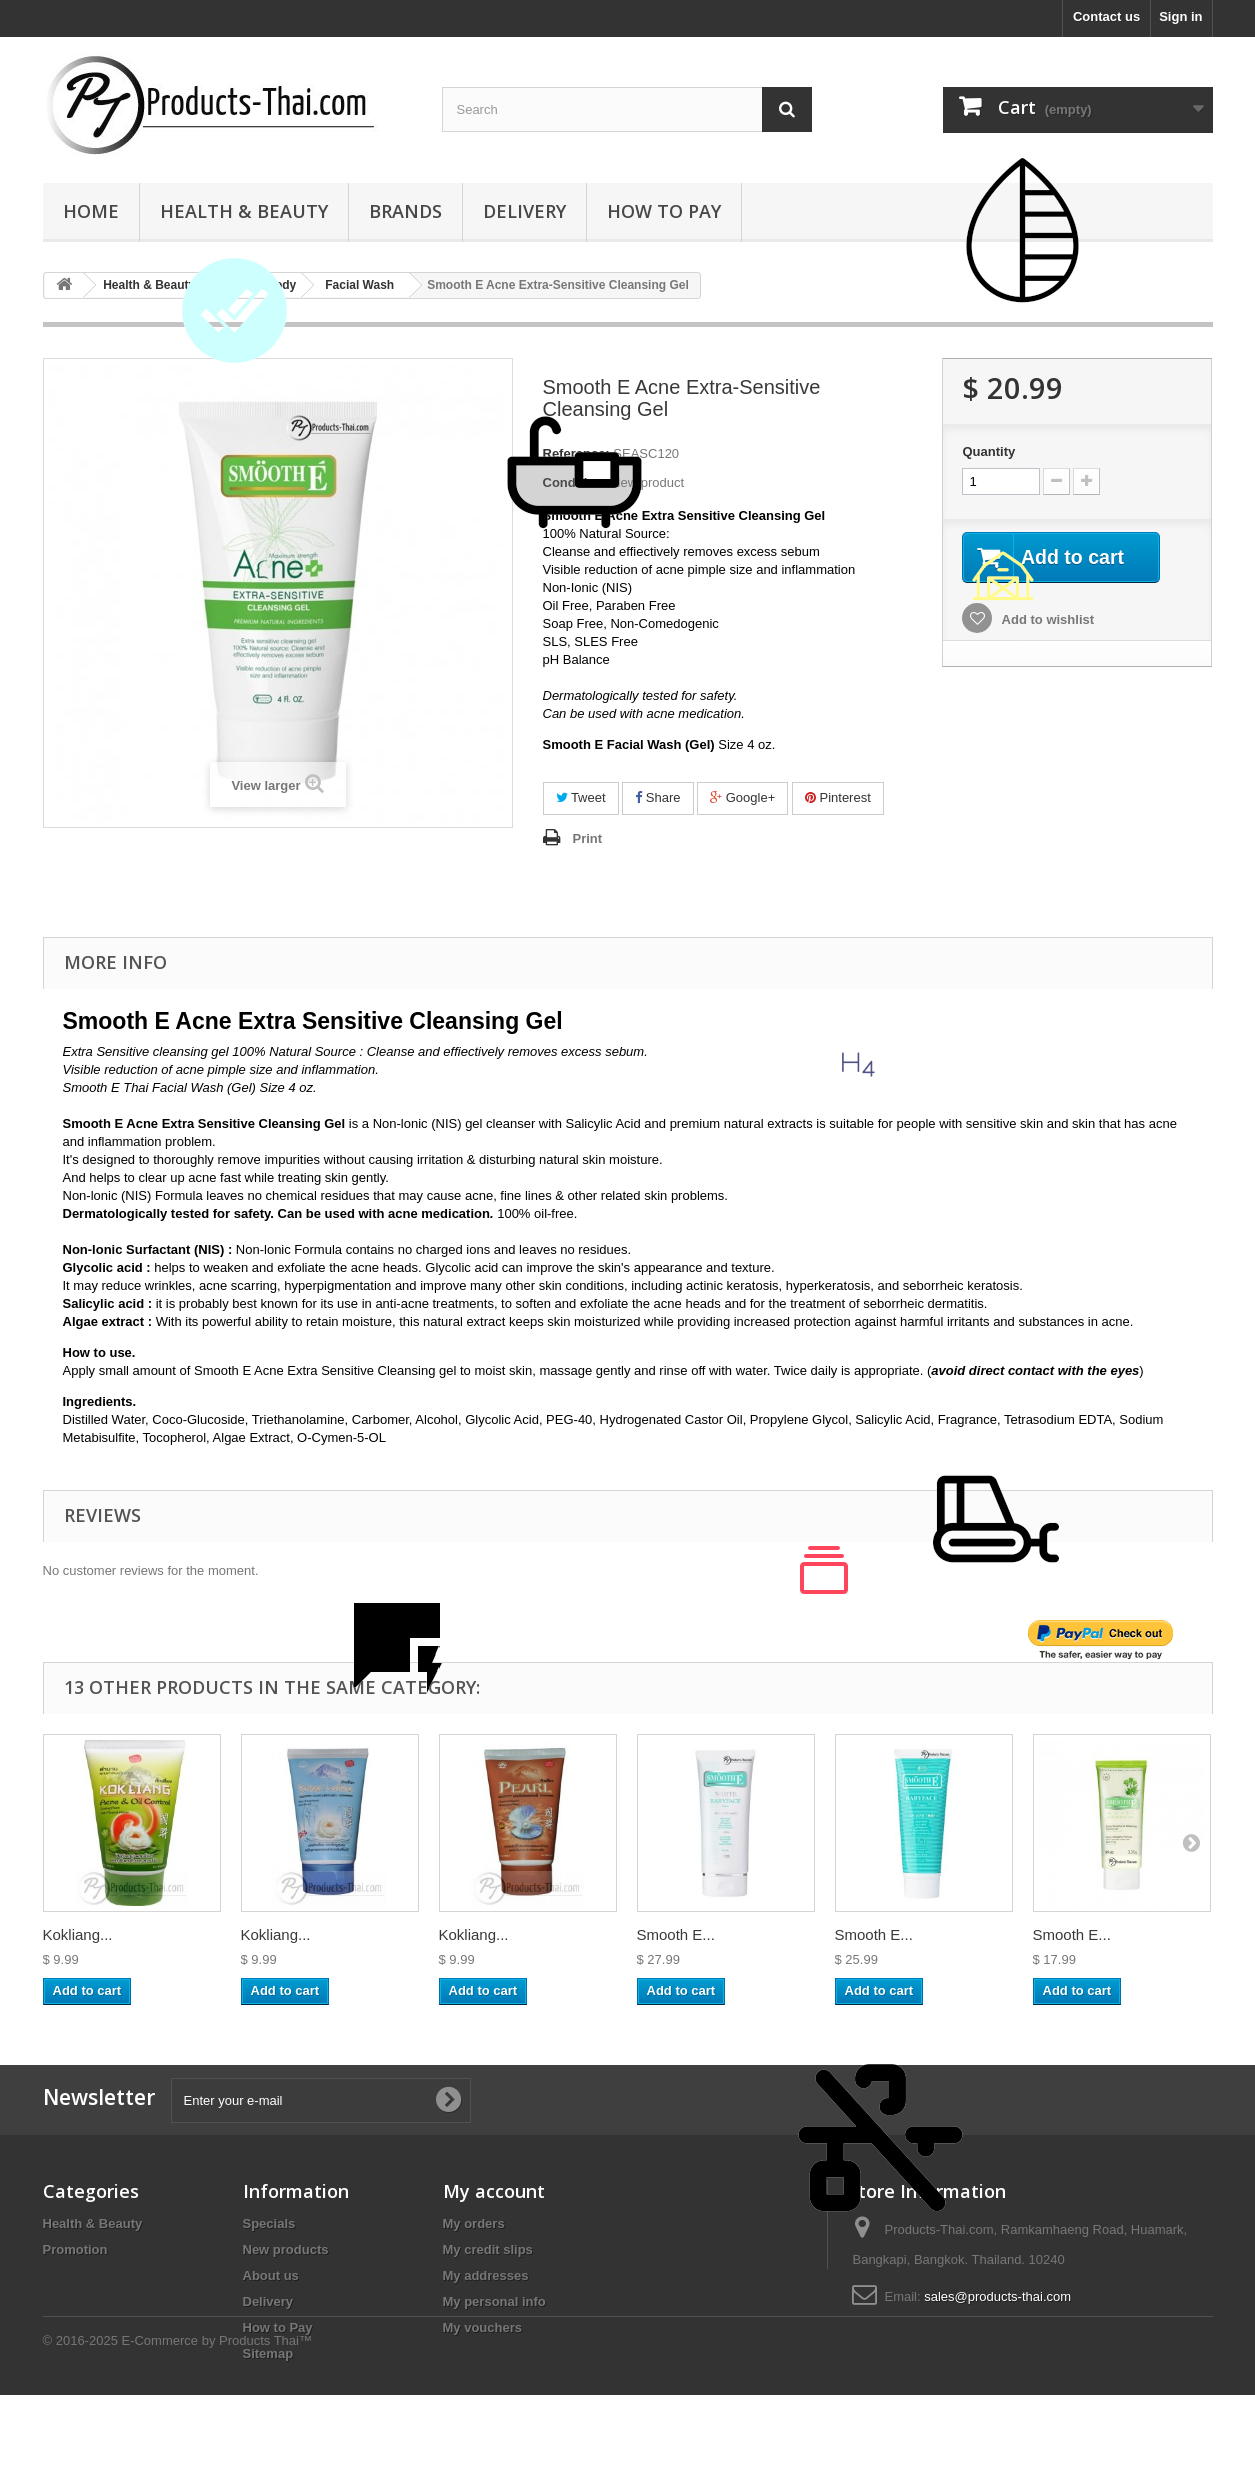 This screenshot has height=2480, width=1255. What do you see at coordinates (234, 310) in the screenshot?
I see `all tasks completed successfully` at bounding box center [234, 310].